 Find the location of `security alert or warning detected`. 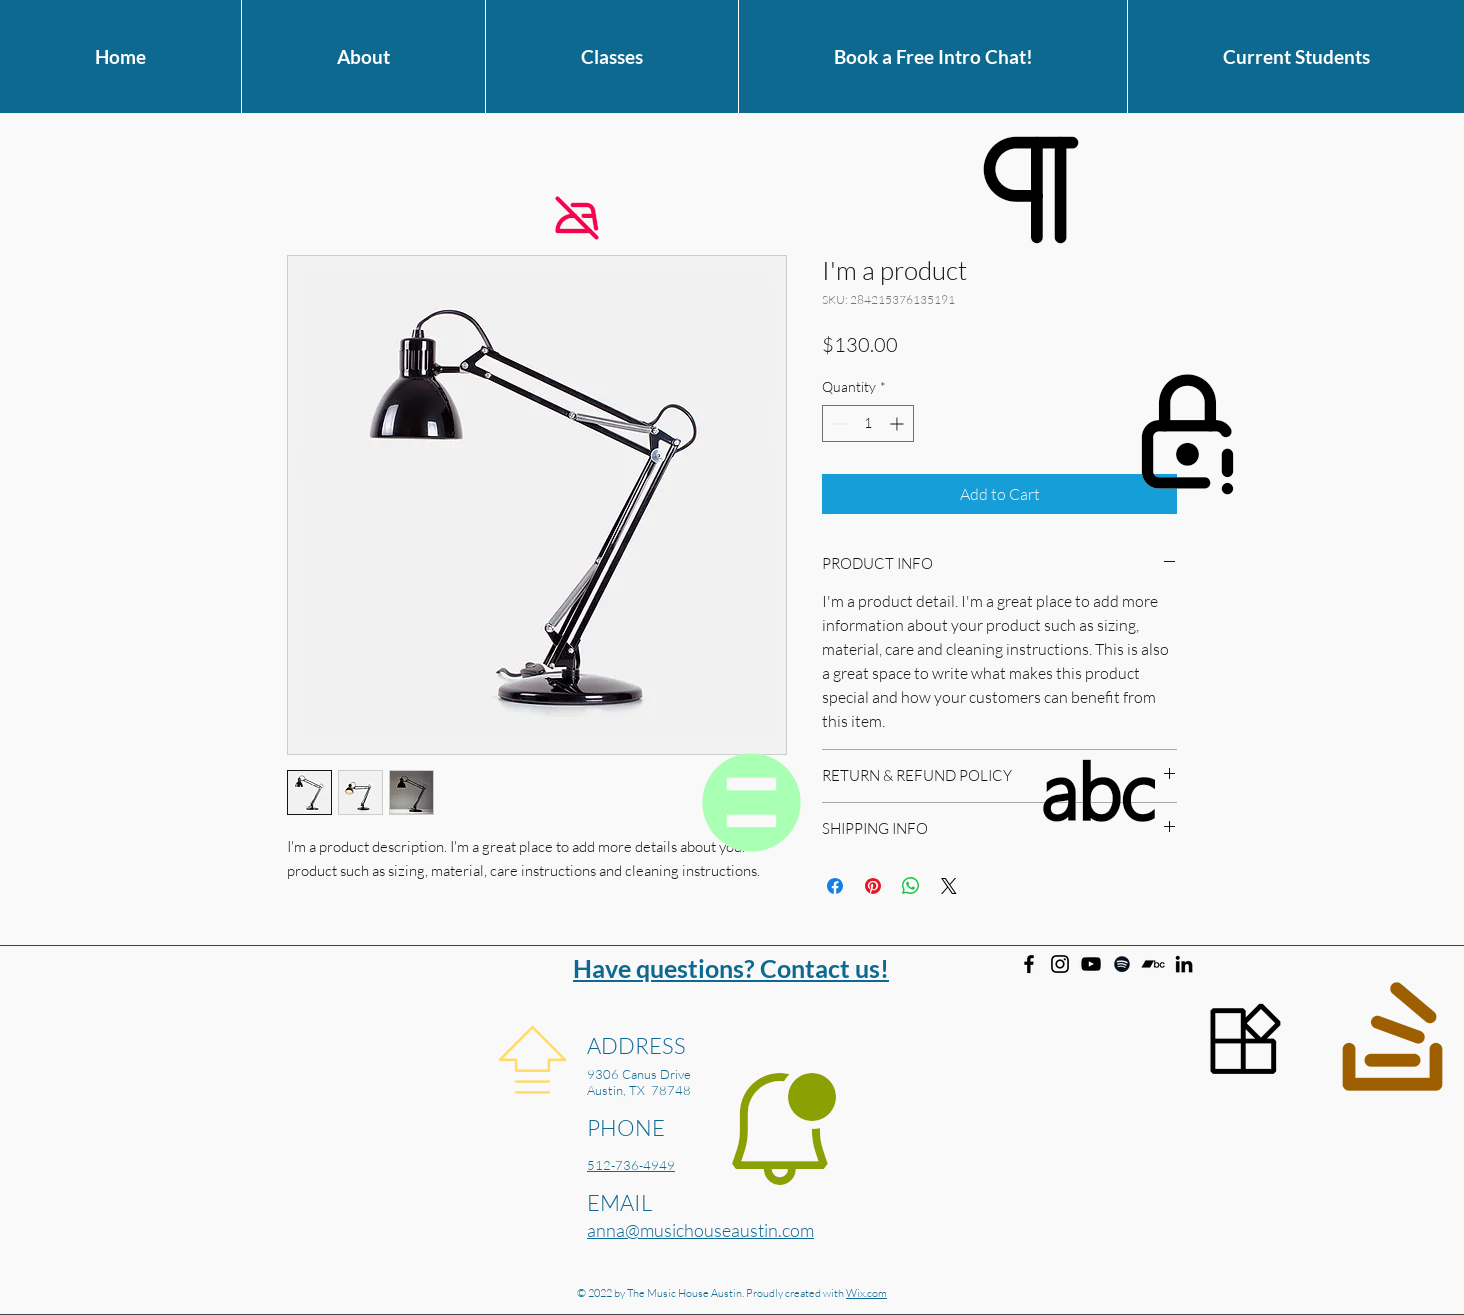

security alert or warning detected is located at coordinates (1187, 431).